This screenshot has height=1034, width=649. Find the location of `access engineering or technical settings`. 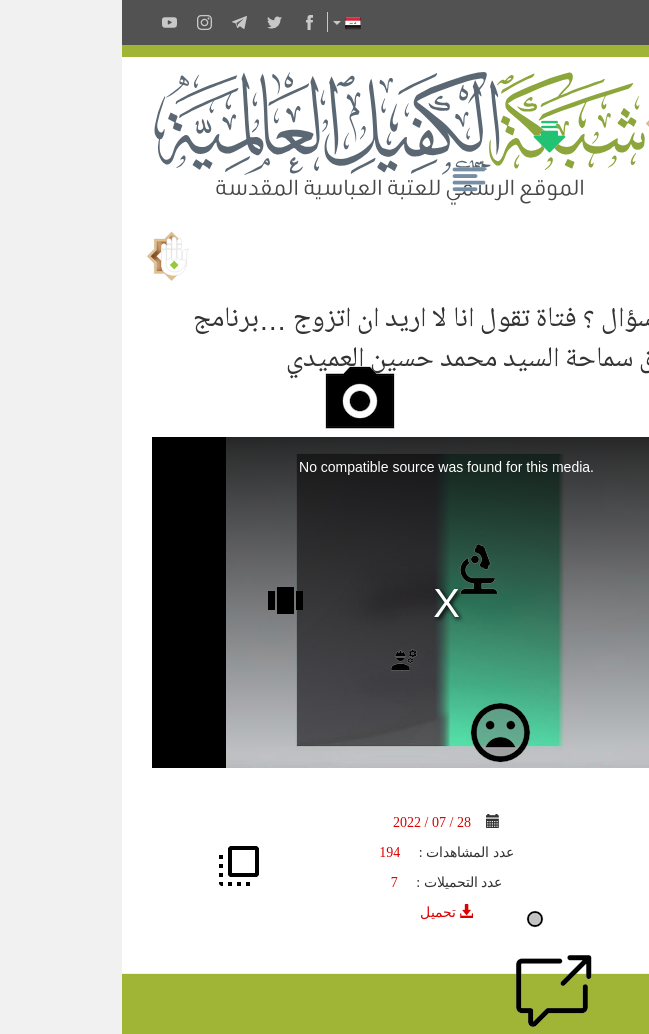

access engineering or technical settings is located at coordinates (404, 660).